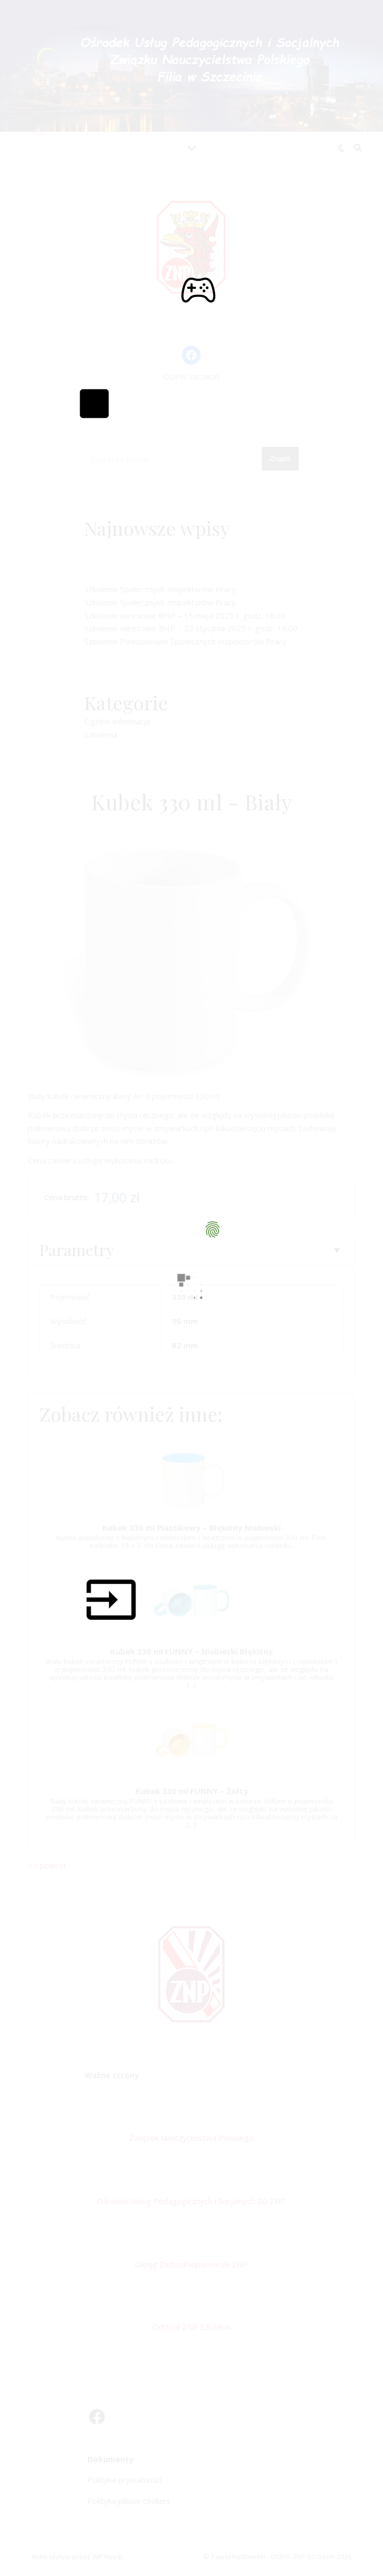 Image resolution: width=383 pixels, height=2576 pixels. Describe the element at coordinates (212, 1229) in the screenshot. I see `authenticate with fingerprint` at that location.